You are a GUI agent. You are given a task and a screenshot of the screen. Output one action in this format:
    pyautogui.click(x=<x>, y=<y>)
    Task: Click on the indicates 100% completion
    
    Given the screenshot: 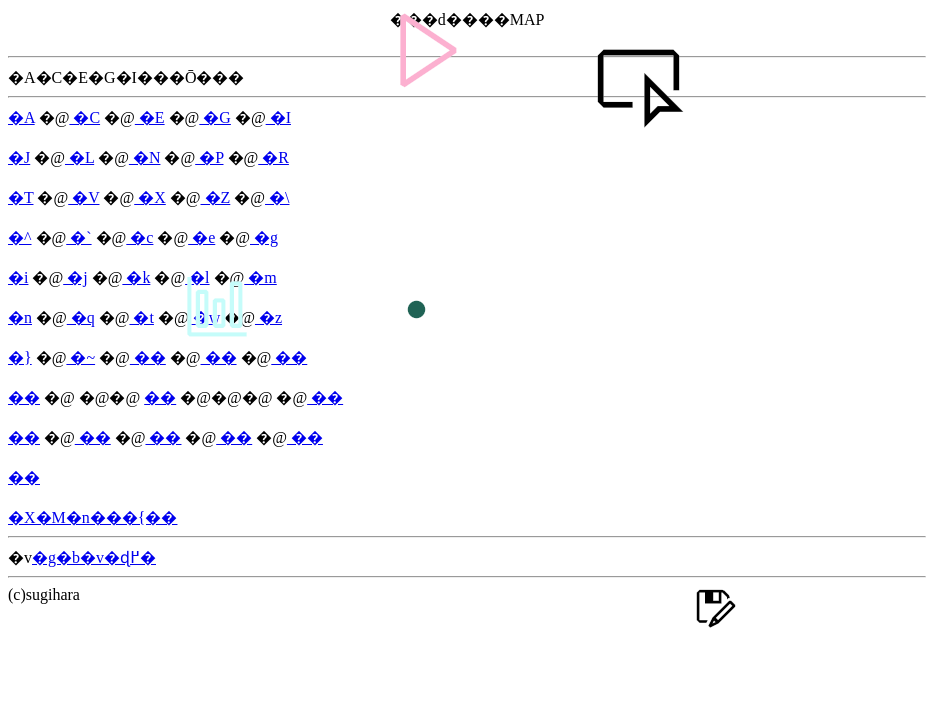 What is the action you would take?
    pyautogui.click(x=416, y=309)
    